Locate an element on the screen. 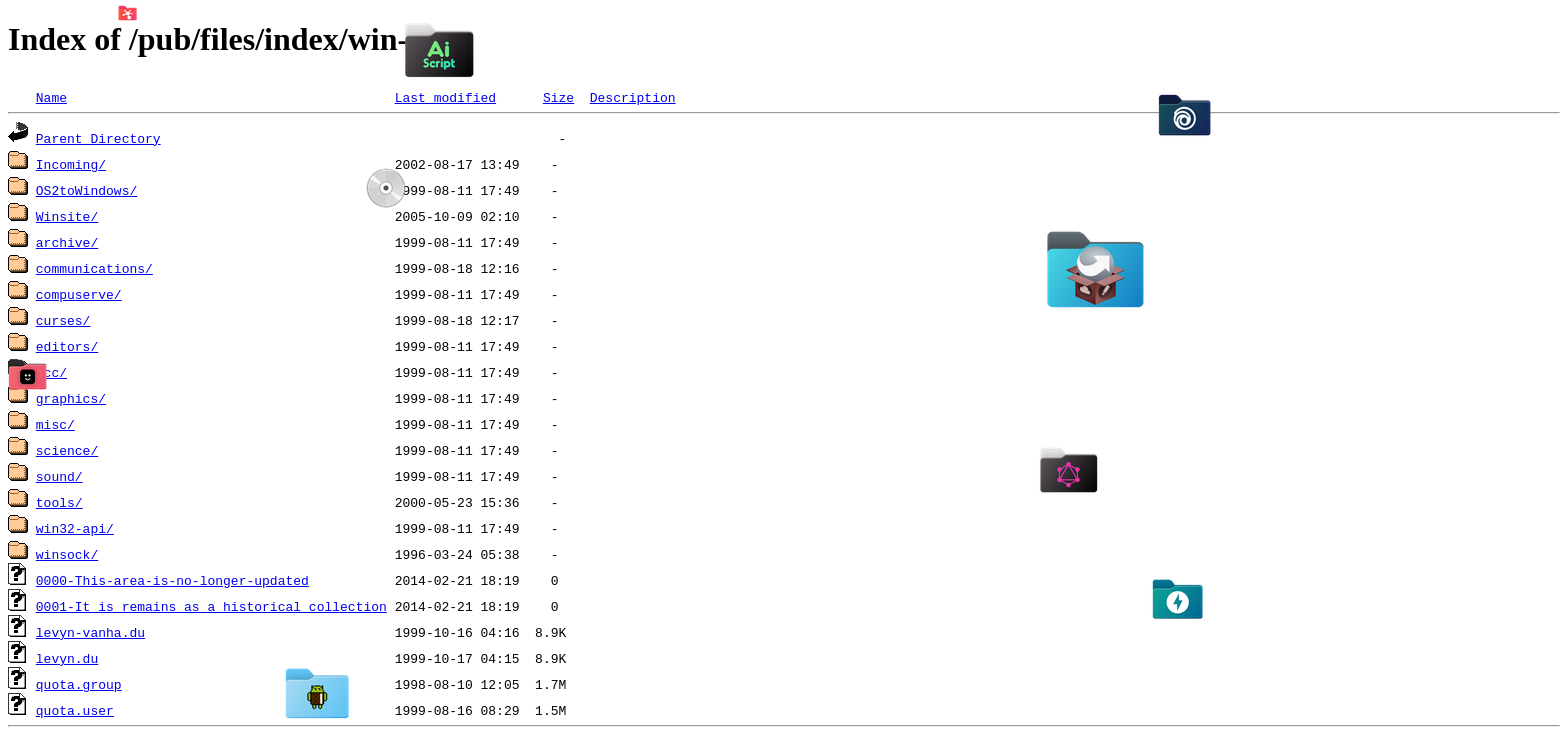 This screenshot has width=1568, height=740. open fastapi project folder is located at coordinates (1177, 600).